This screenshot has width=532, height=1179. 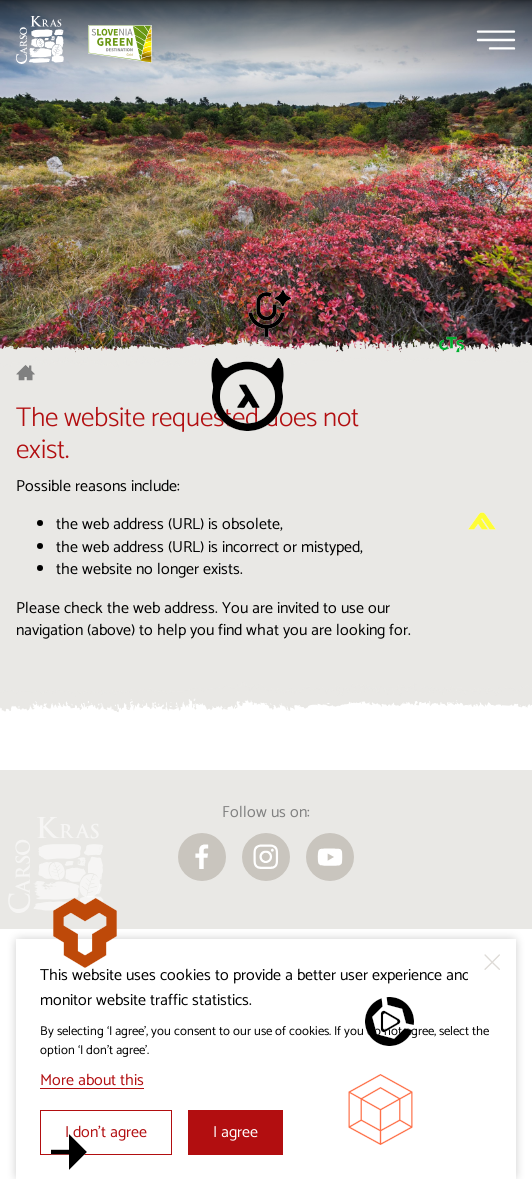 I want to click on navigate to the next item or page, so click(x=69, y=1152).